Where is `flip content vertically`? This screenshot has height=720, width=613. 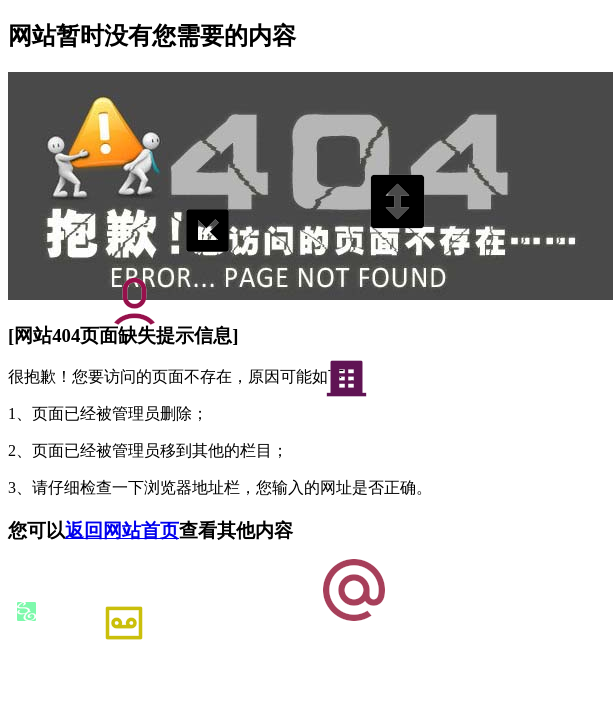
flip content vertically is located at coordinates (397, 201).